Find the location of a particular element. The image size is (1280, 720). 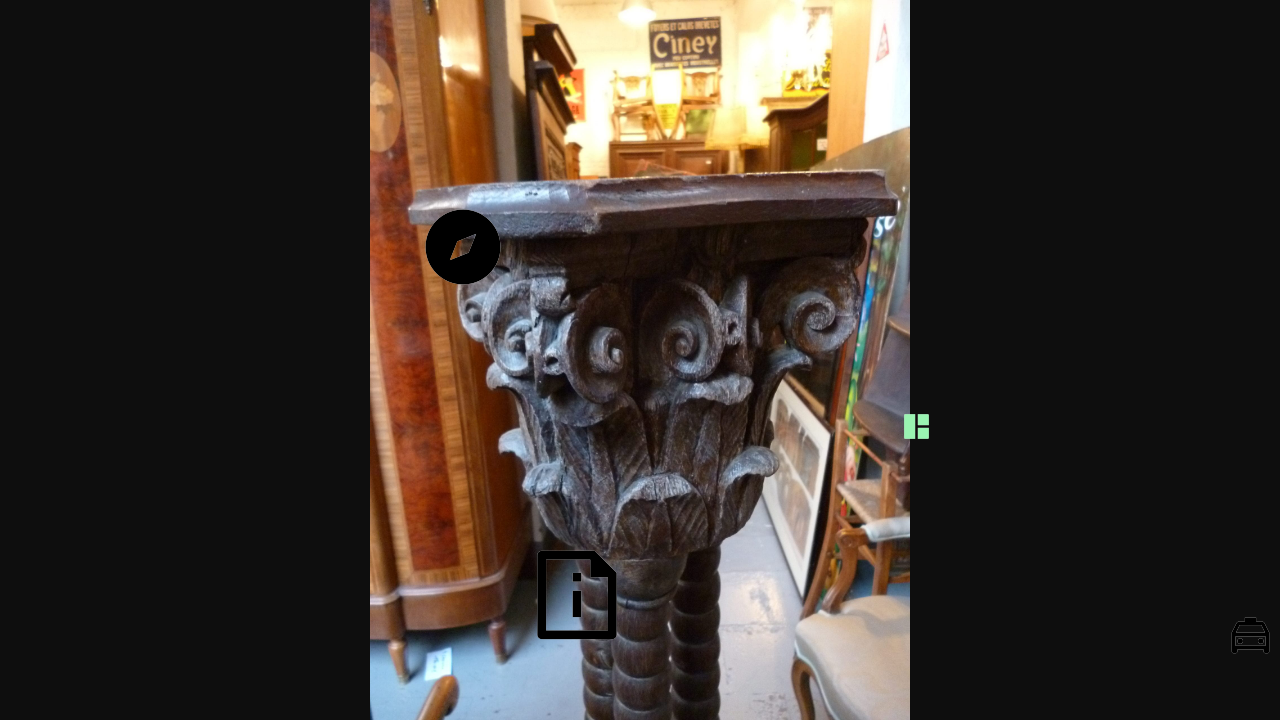

view file details or properties is located at coordinates (577, 595).